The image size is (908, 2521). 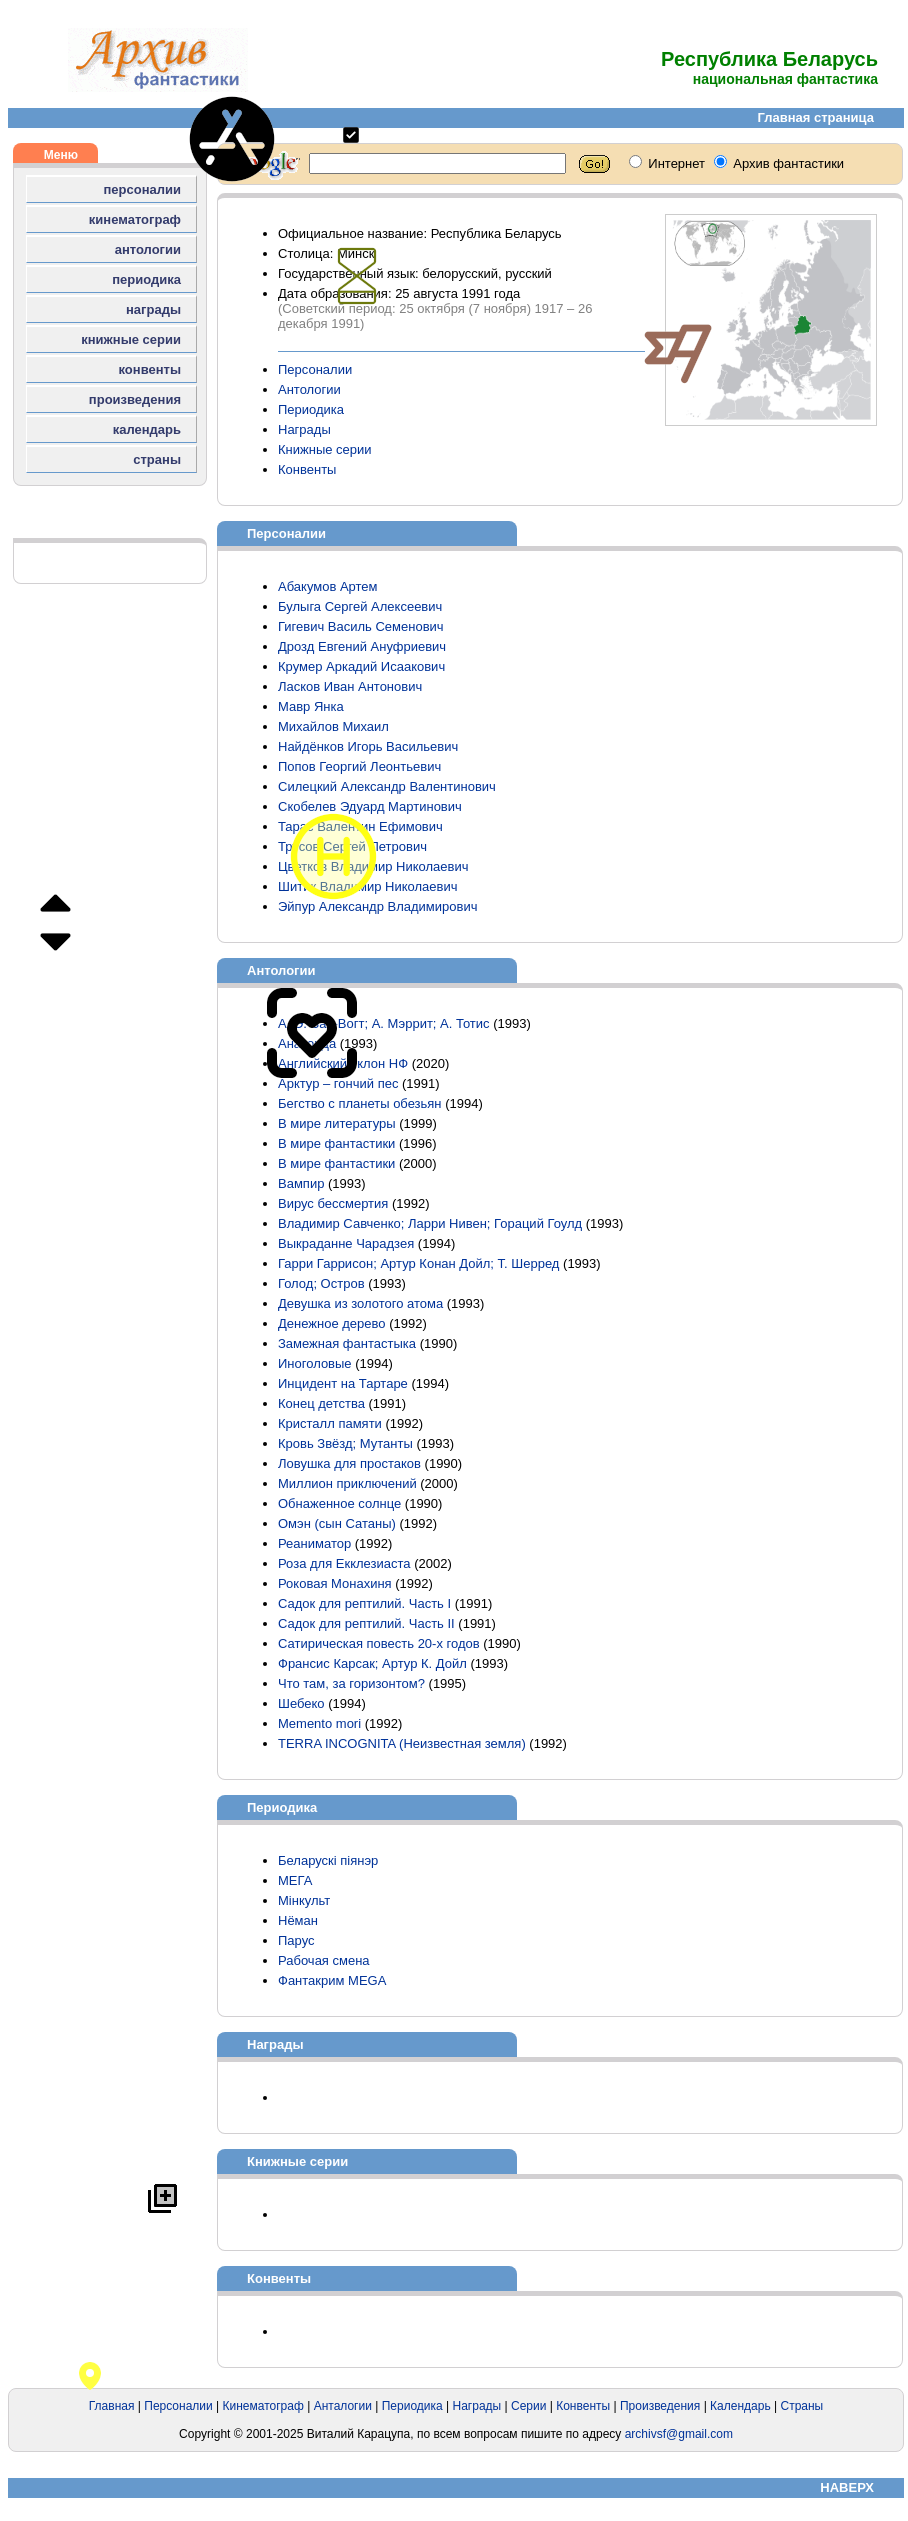 I want to click on hospital or medical facility indicator, so click(x=333, y=856).